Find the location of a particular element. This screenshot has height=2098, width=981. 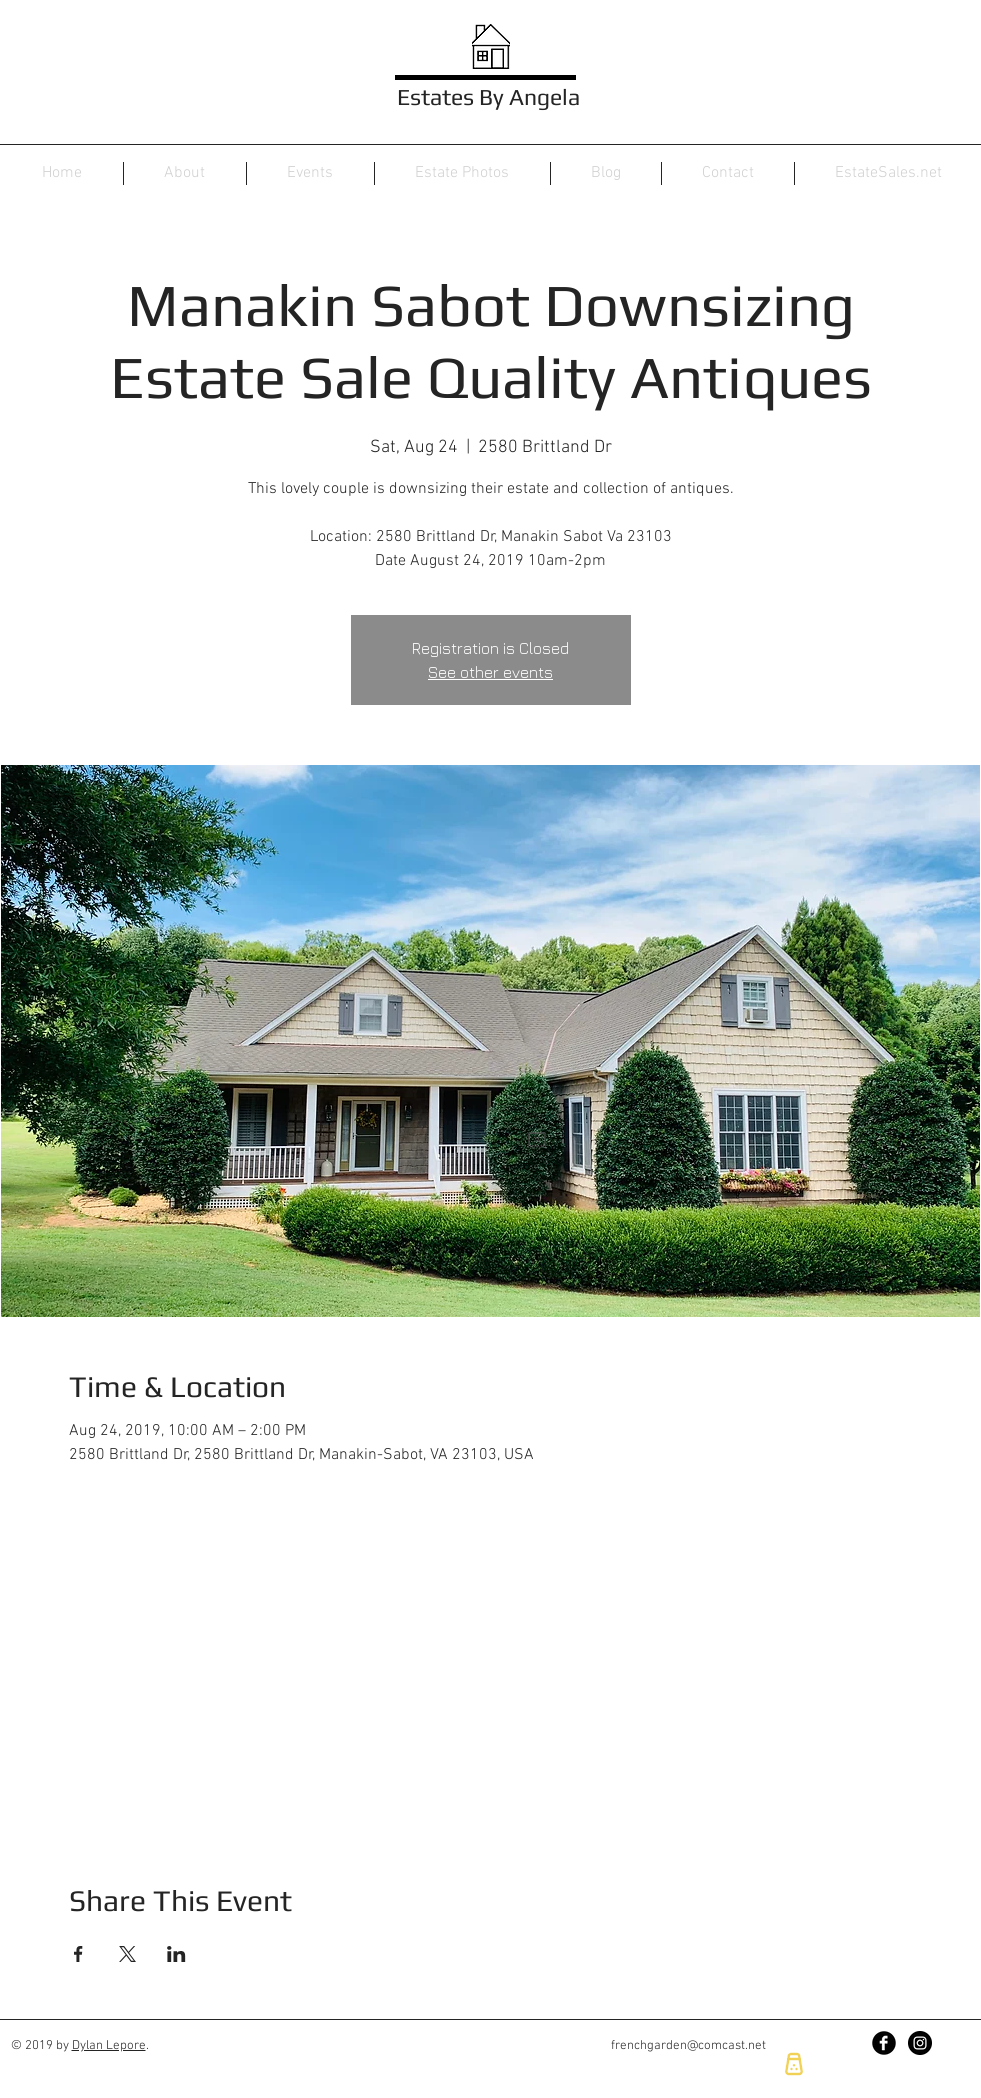

adjust salt or seasoning preferences is located at coordinates (794, 2064).